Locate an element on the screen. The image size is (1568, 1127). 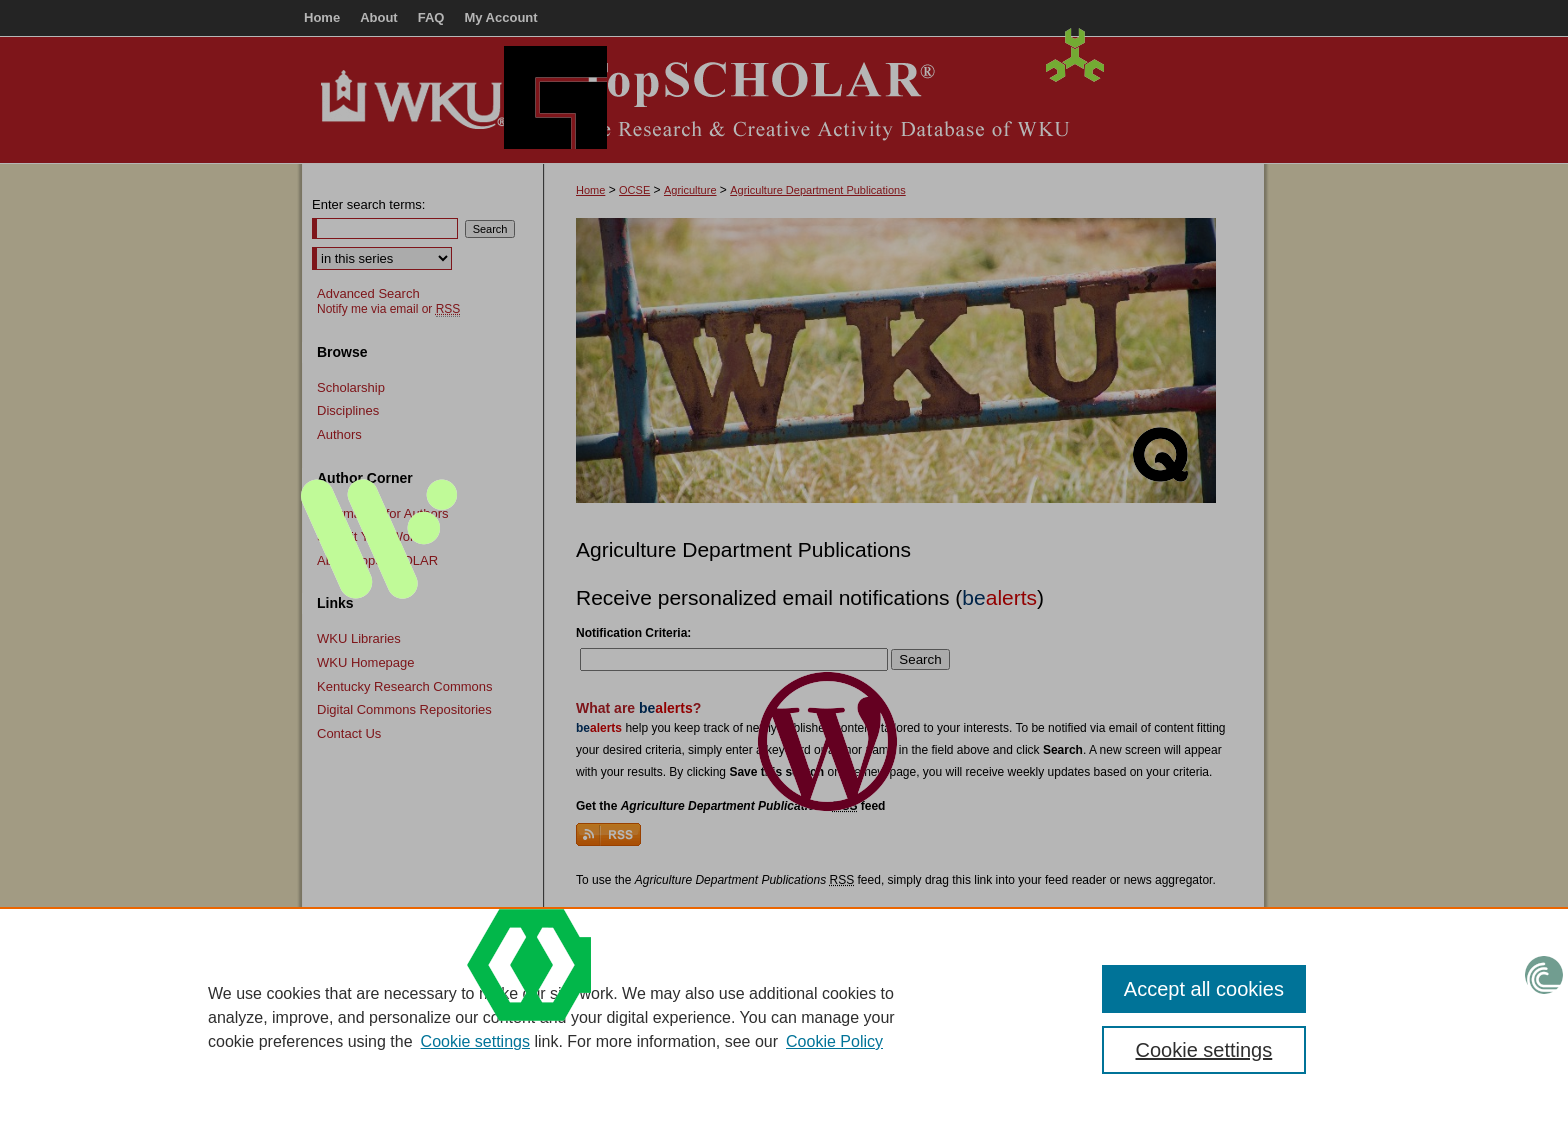
keycloak identity and access management platform is located at coordinates (529, 965).